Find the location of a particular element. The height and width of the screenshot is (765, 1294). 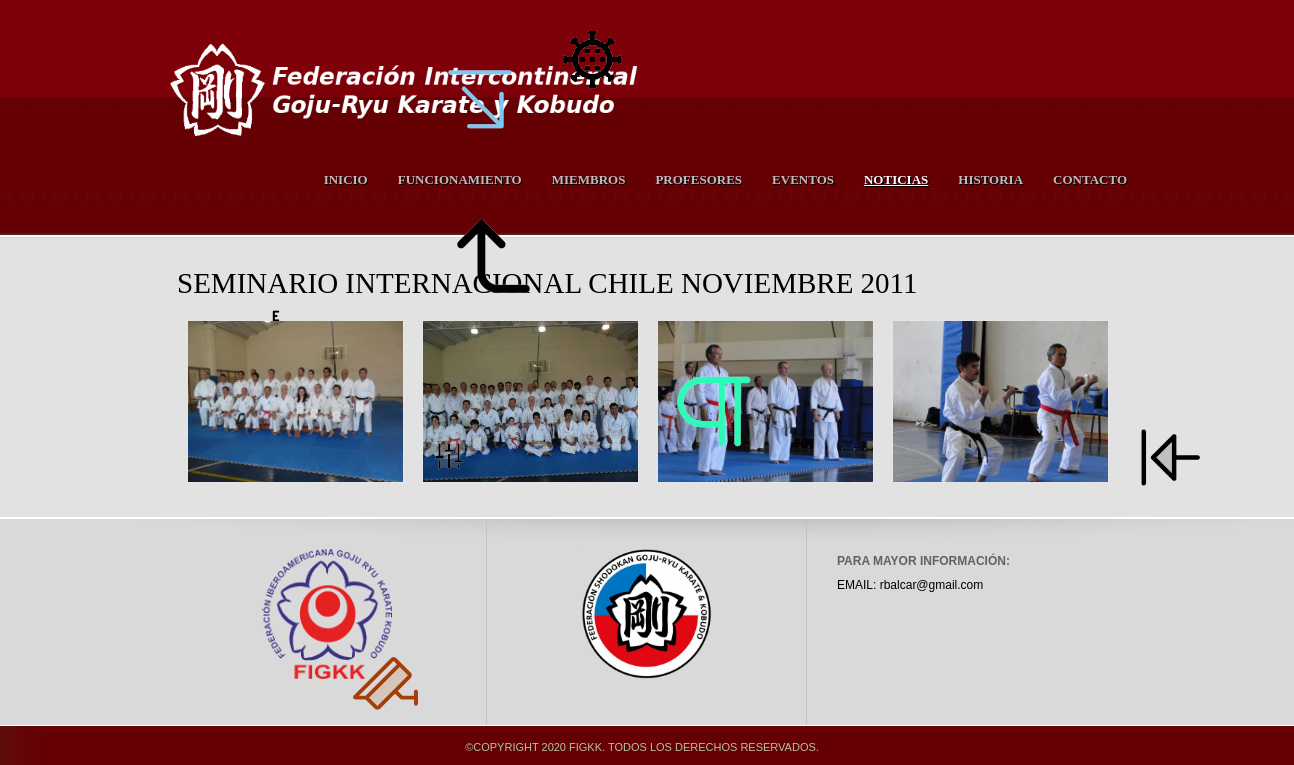

adjust settings or preferences is located at coordinates (449, 456).